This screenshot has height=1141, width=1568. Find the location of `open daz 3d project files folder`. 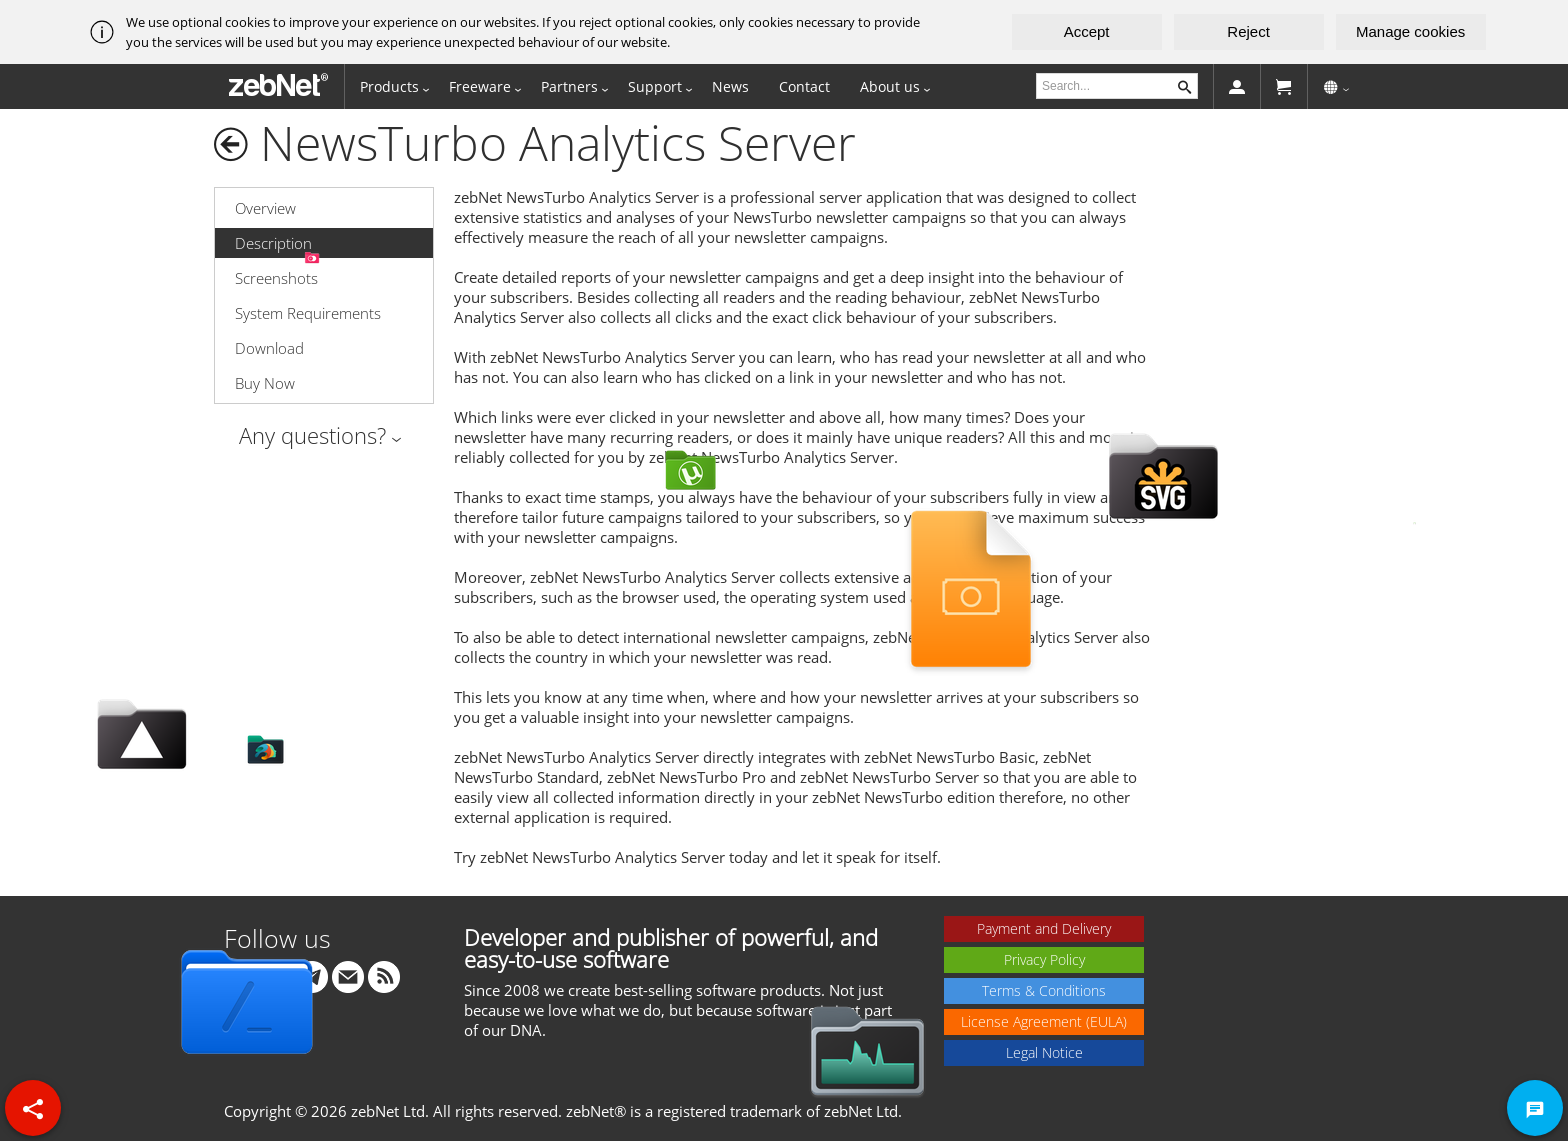

open daz 3d project files folder is located at coordinates (265, 750).